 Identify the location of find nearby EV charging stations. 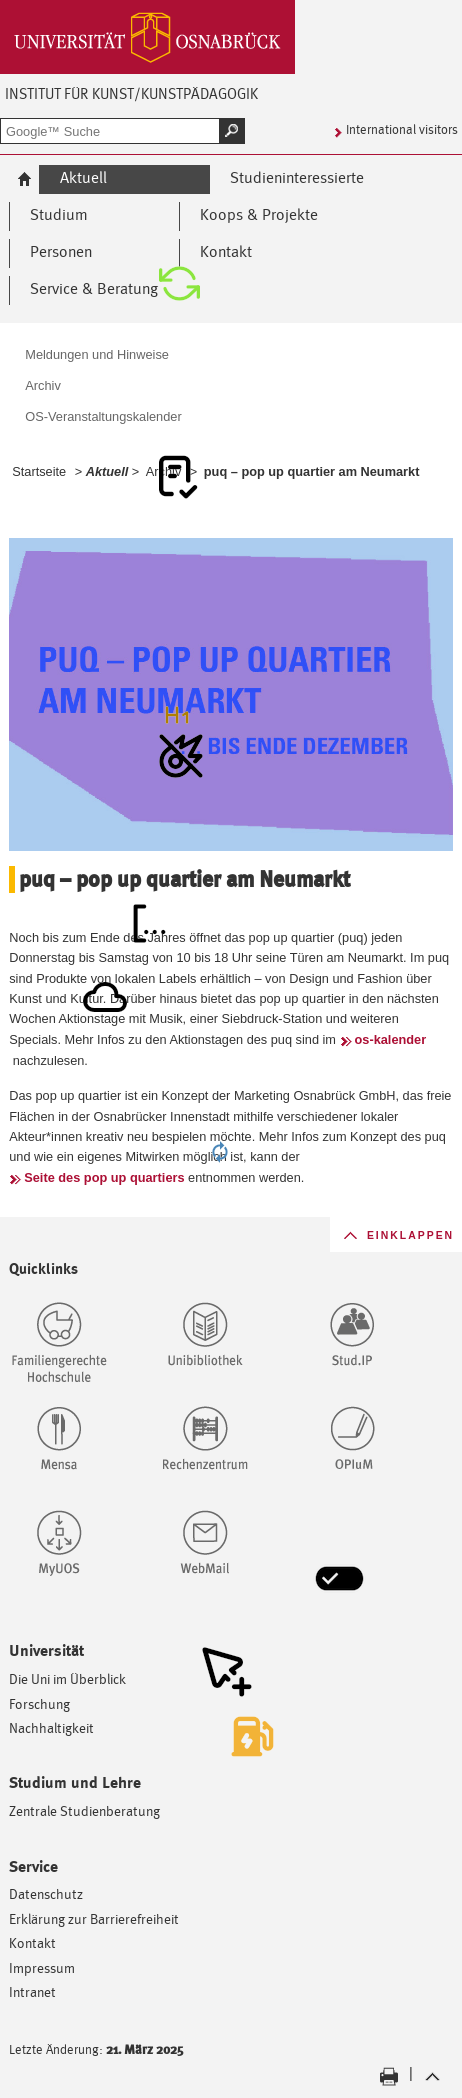
(253, 1736).